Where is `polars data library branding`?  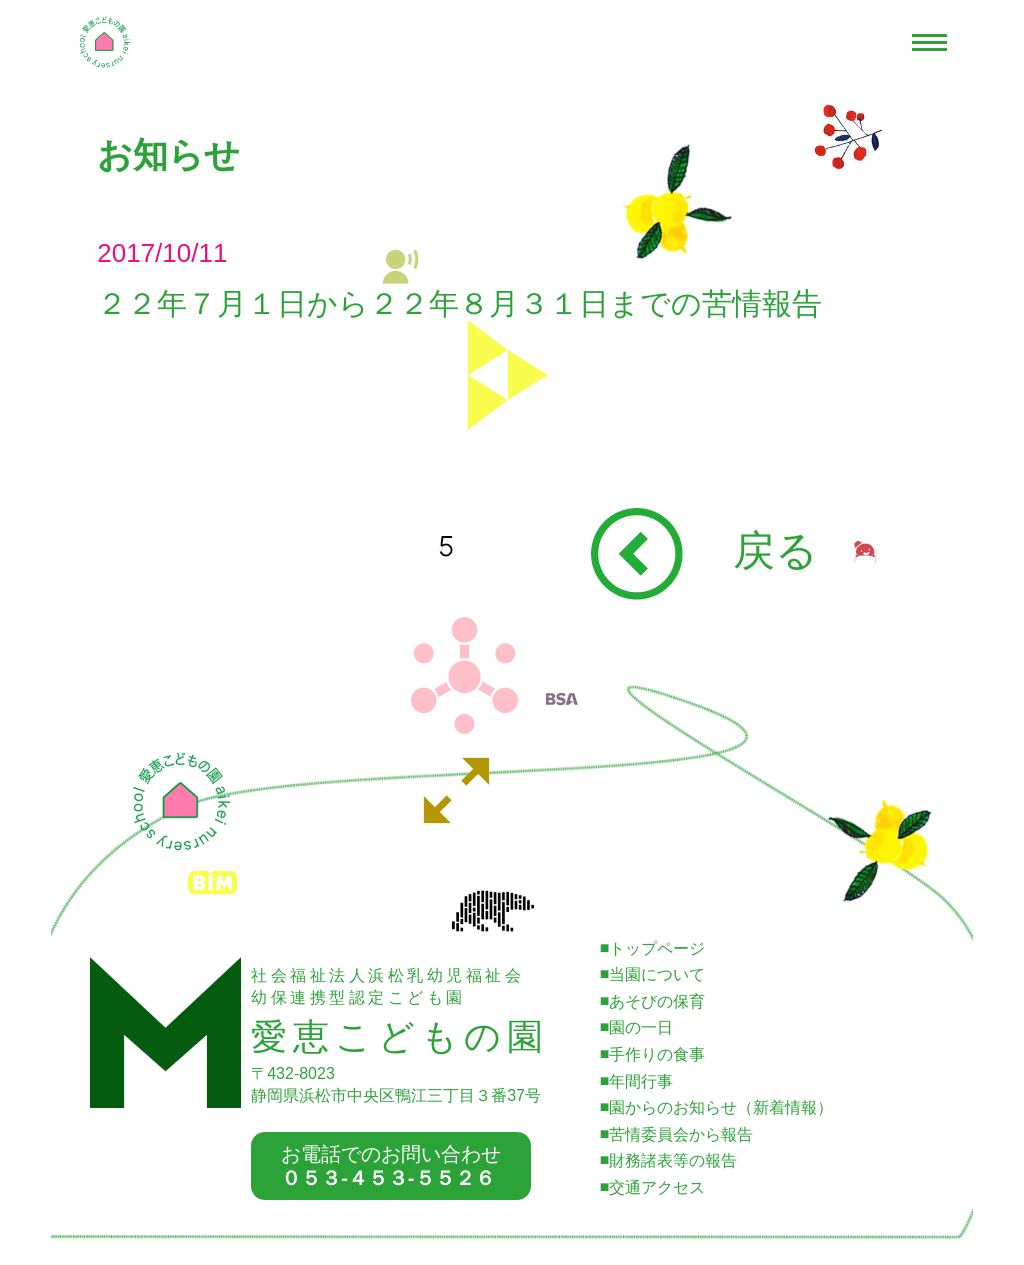 polars data library branding is located at coordinates (493, 911).